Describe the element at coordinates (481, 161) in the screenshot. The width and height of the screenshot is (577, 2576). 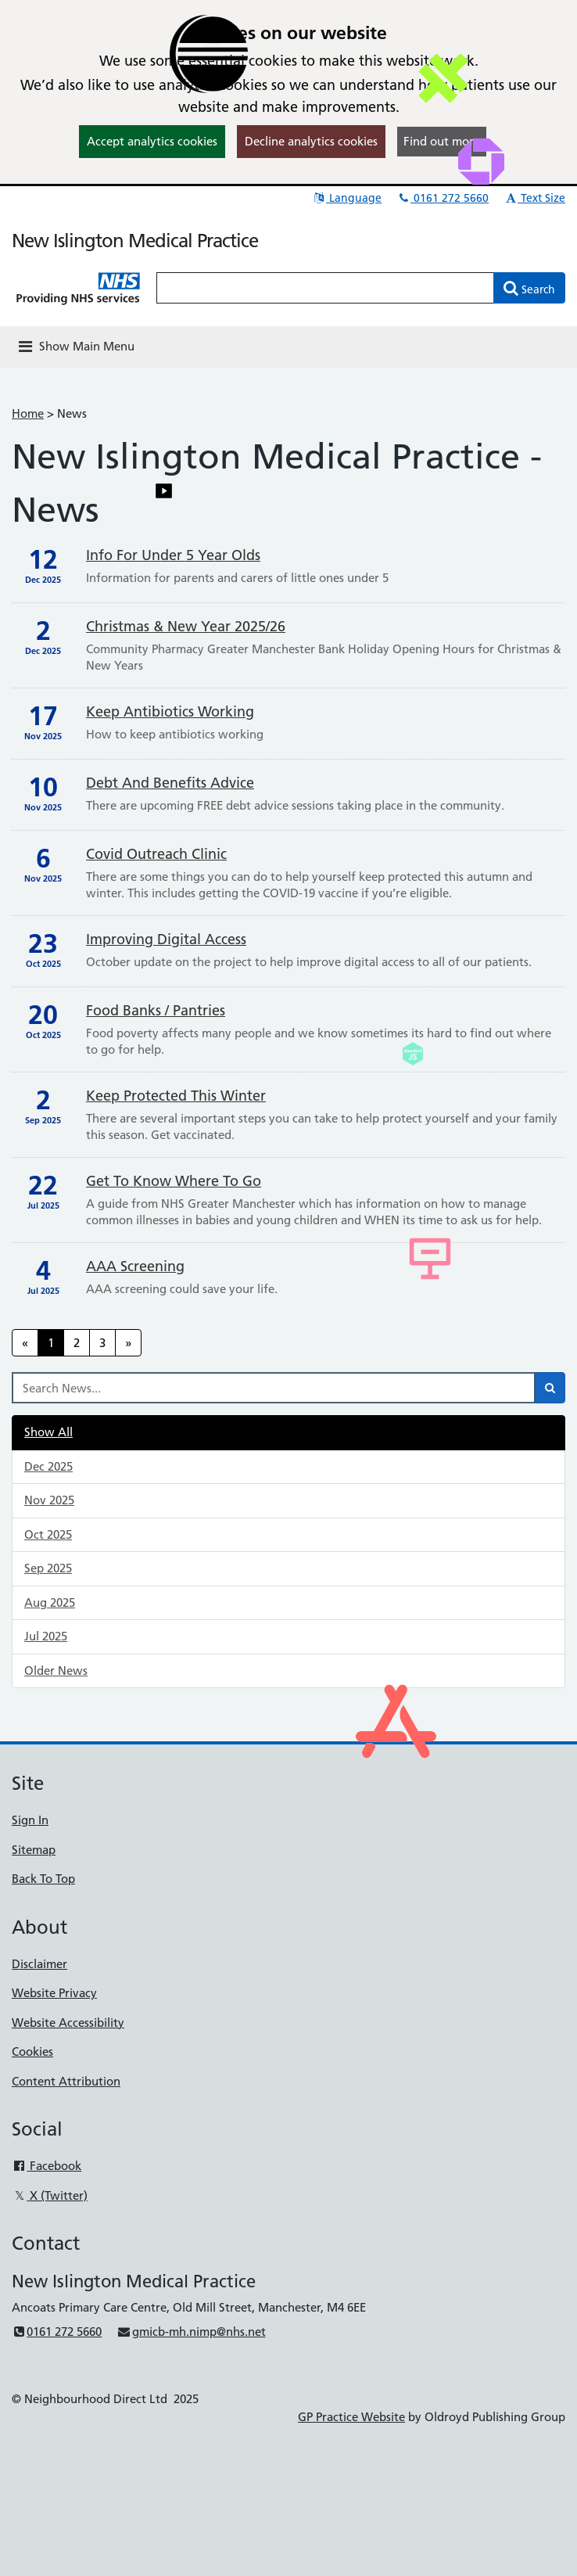
I see `open the Chase banking app` at that location.